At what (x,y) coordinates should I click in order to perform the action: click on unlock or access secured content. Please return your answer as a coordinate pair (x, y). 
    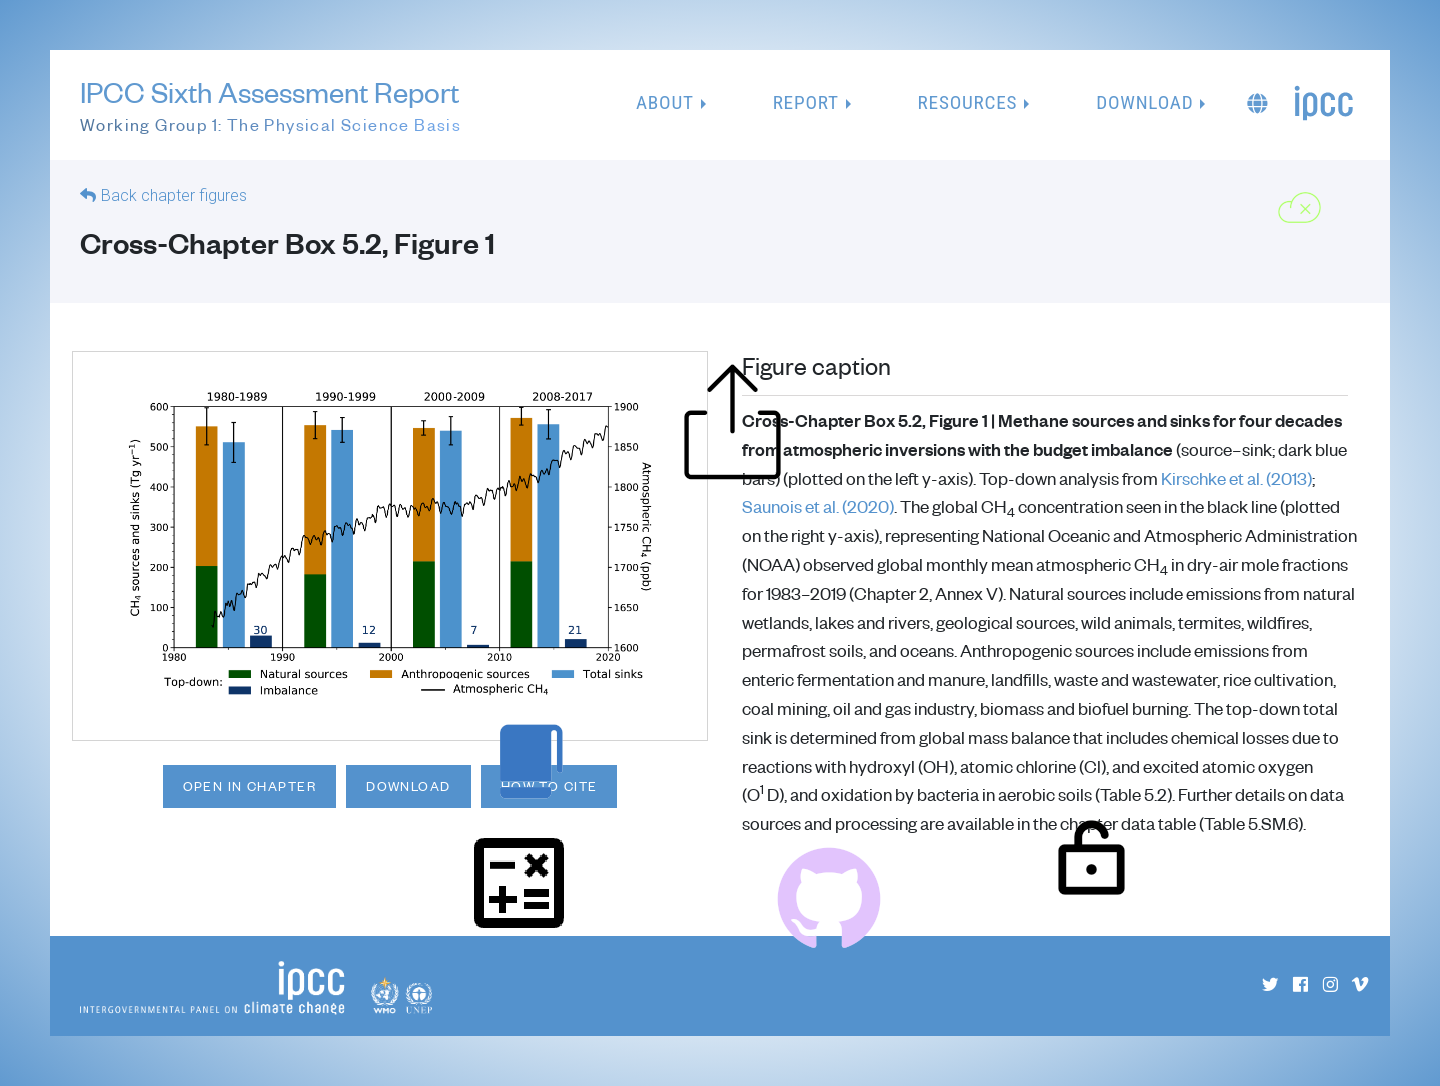
    Looking at the image, I should click on (1091, 861).